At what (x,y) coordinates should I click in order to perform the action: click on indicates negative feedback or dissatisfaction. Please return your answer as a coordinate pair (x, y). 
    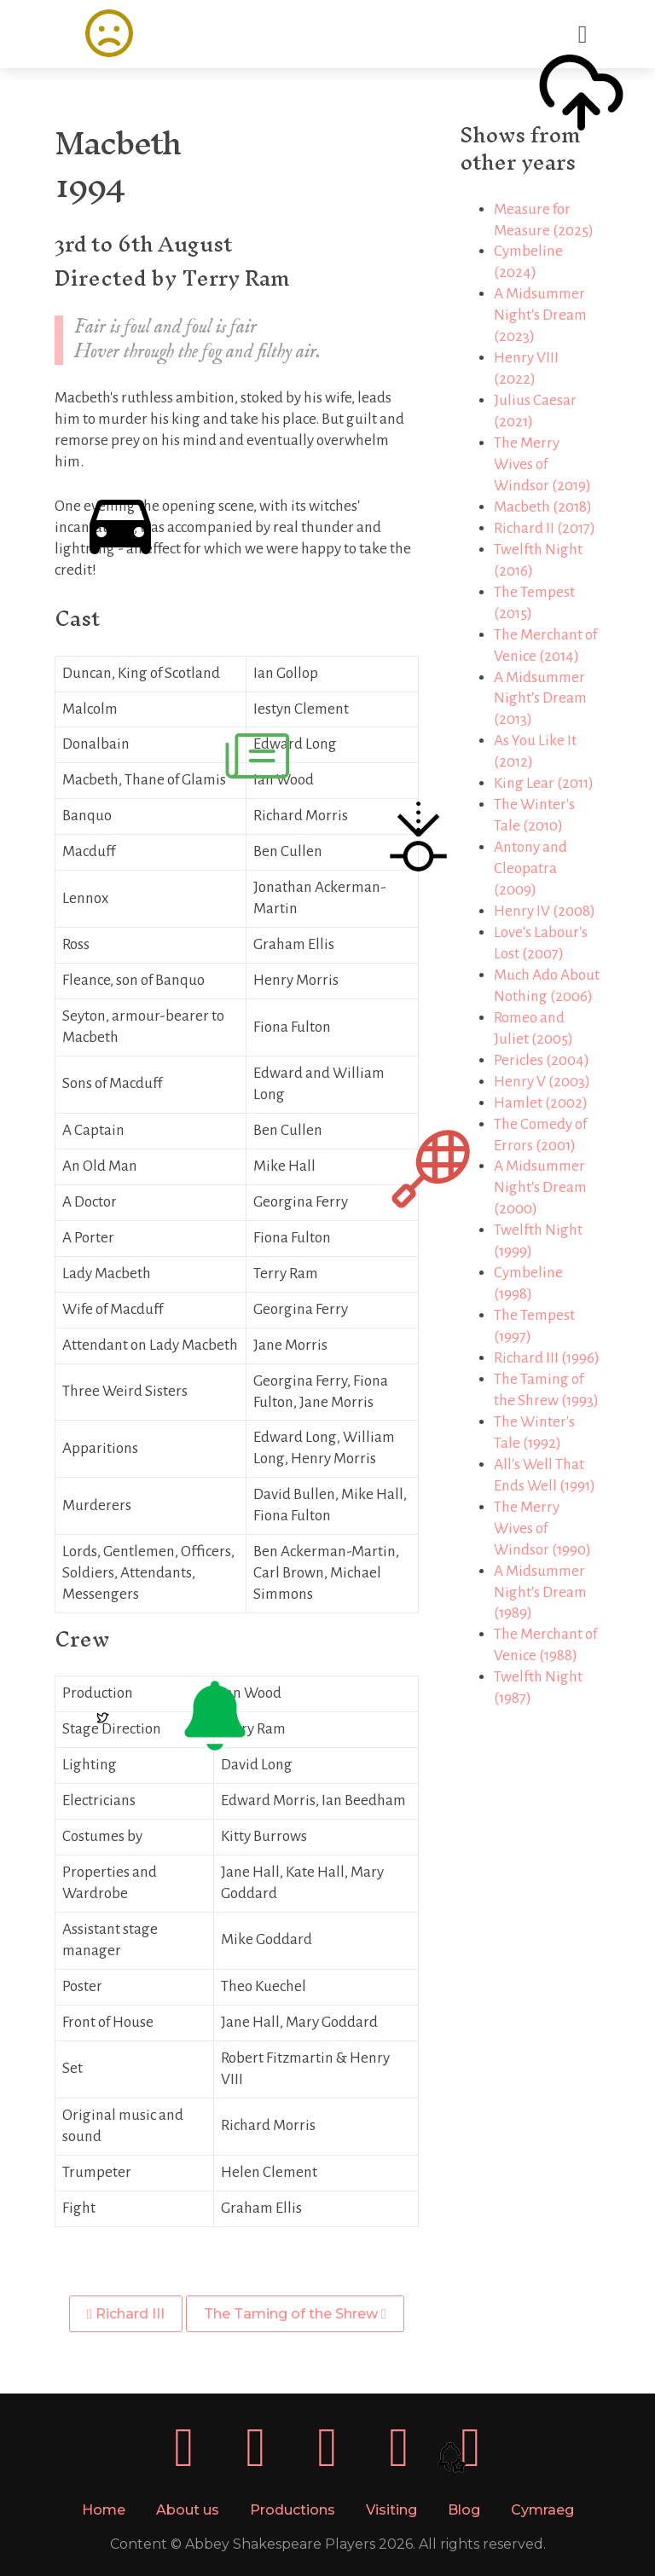
    Looking at the image, I should click on (109, 33).